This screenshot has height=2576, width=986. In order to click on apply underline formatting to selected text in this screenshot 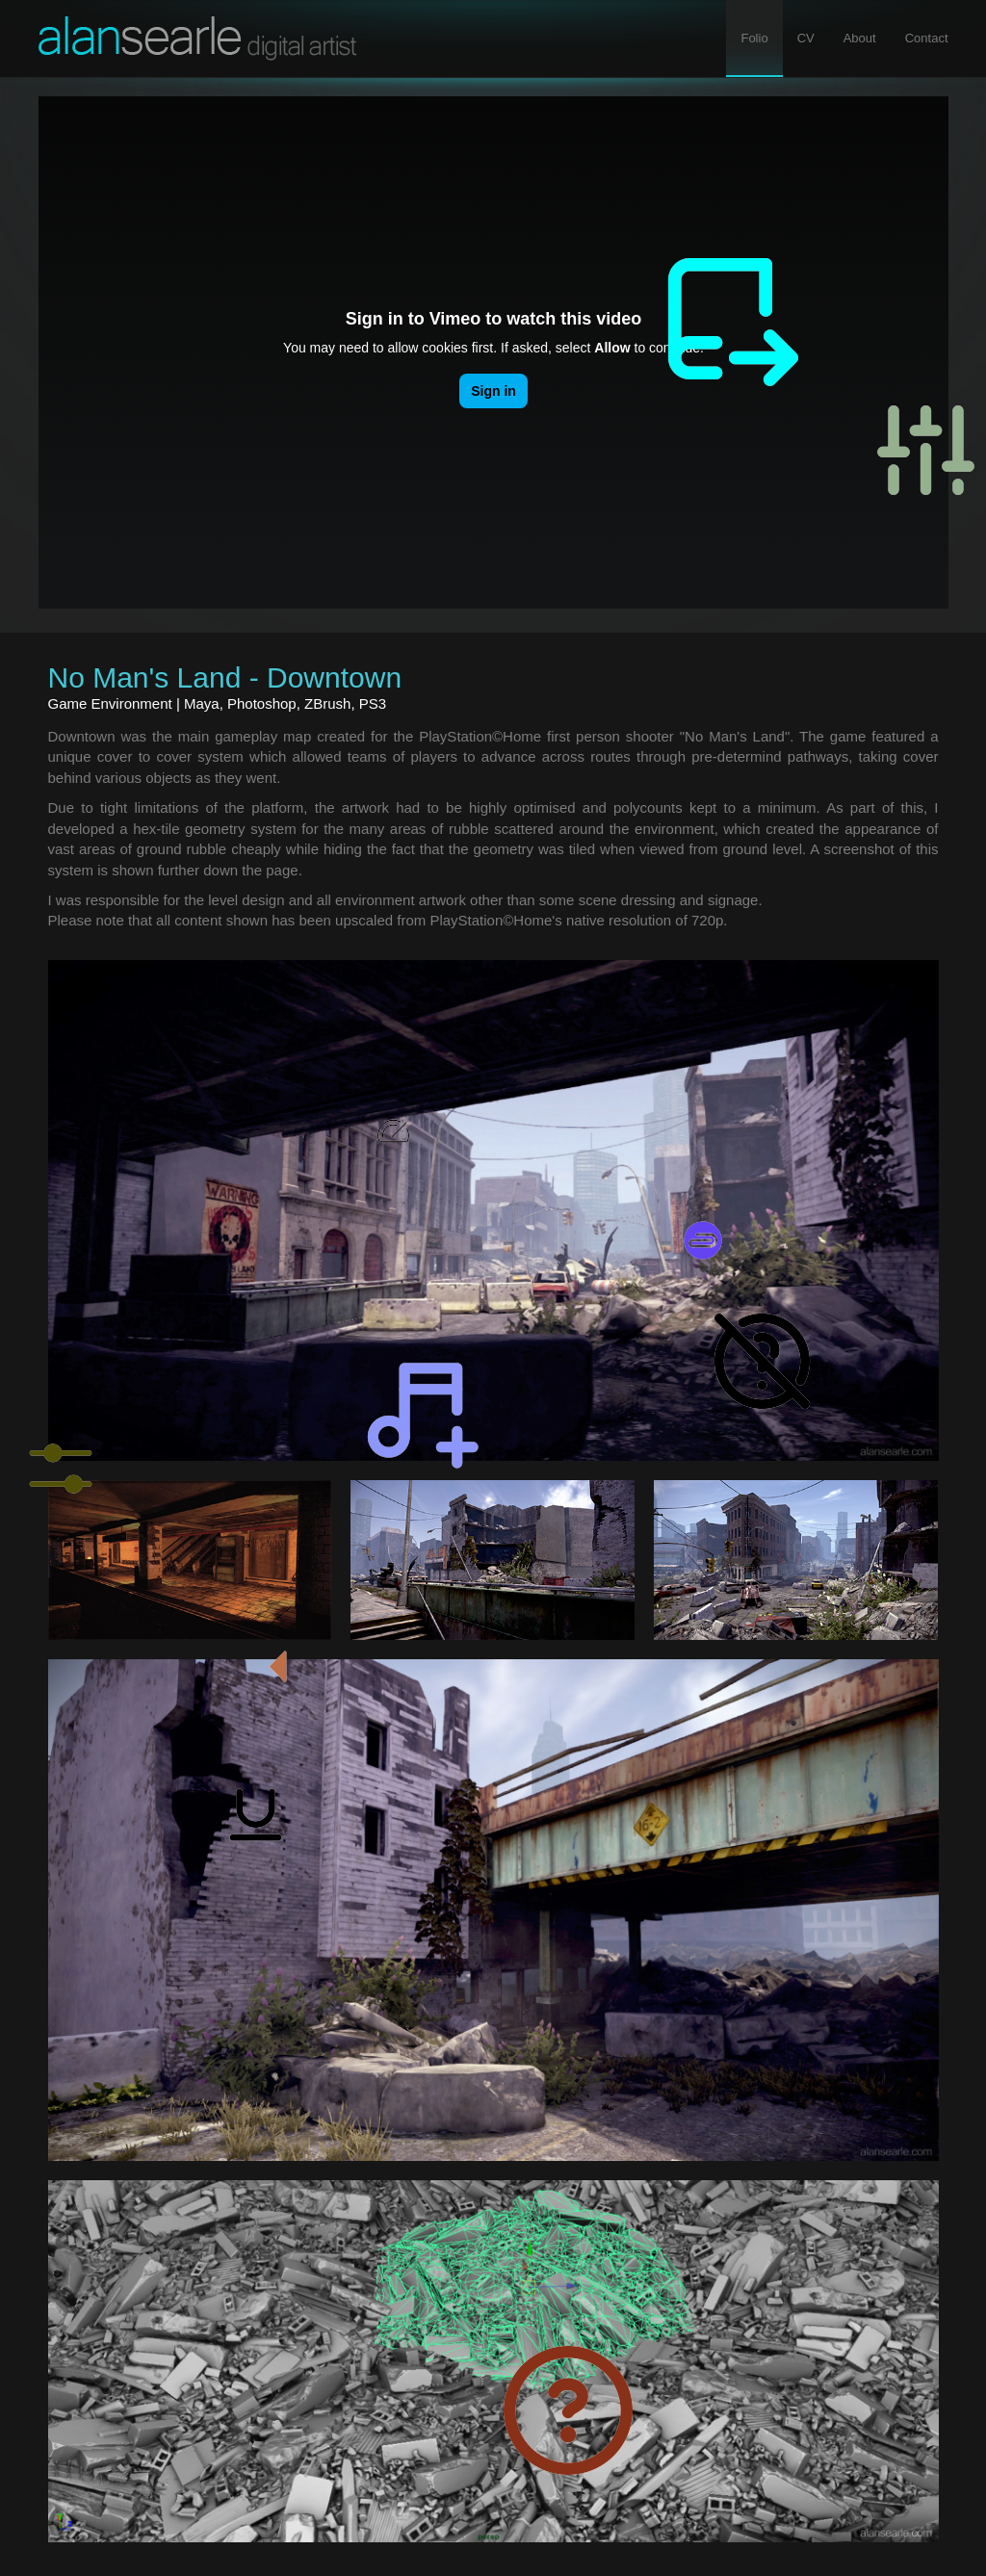, I will do `click(255, 1814)`.